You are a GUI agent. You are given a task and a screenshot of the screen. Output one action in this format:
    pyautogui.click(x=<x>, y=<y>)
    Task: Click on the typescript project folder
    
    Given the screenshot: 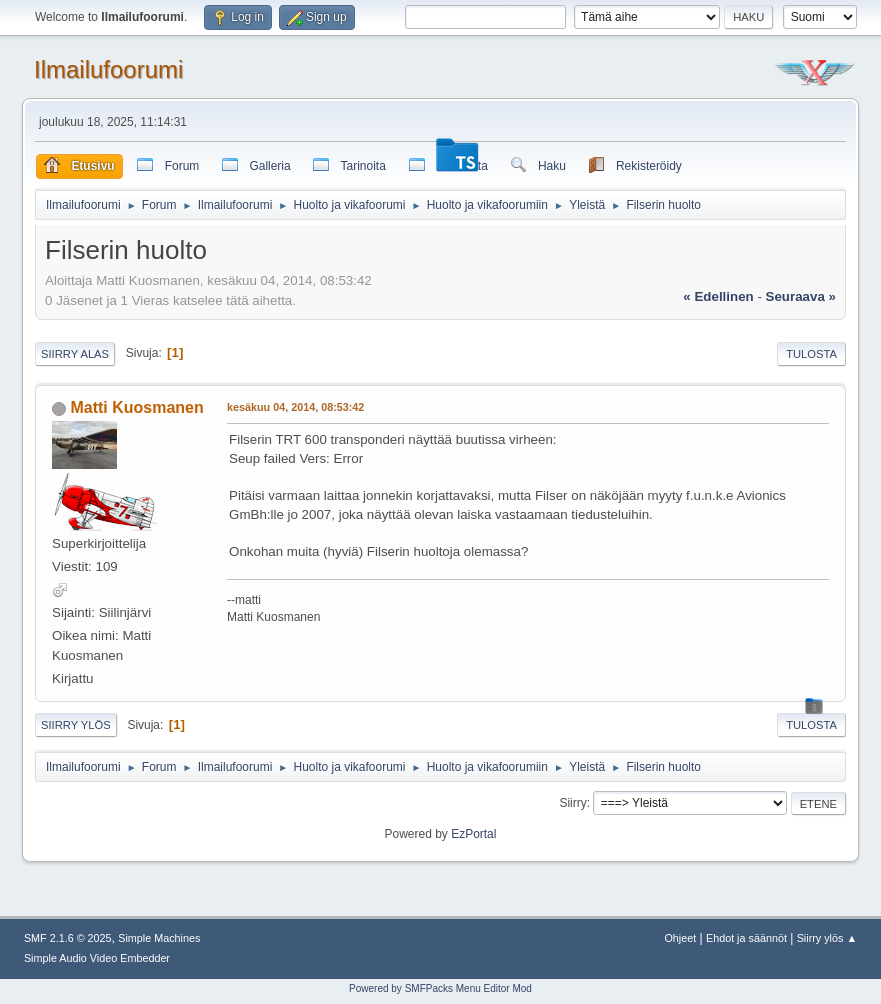 What is the action you would take?
    pyautogui.click(x=457, y=156)
    